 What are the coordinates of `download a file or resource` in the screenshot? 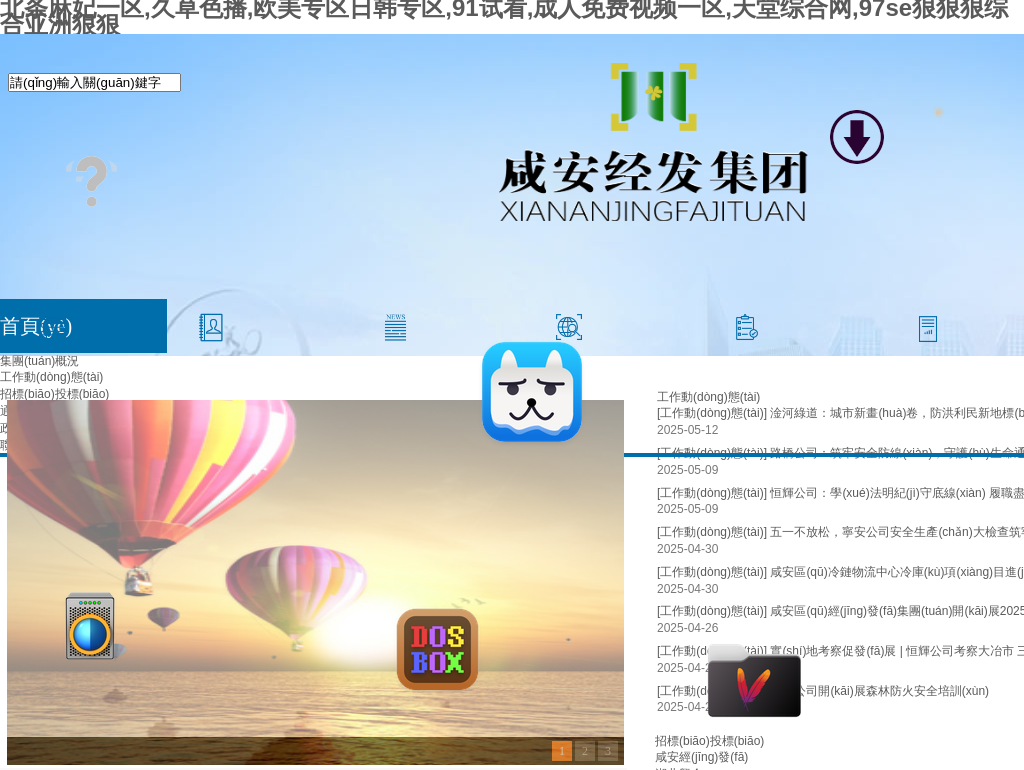 It's located at (857, 137).